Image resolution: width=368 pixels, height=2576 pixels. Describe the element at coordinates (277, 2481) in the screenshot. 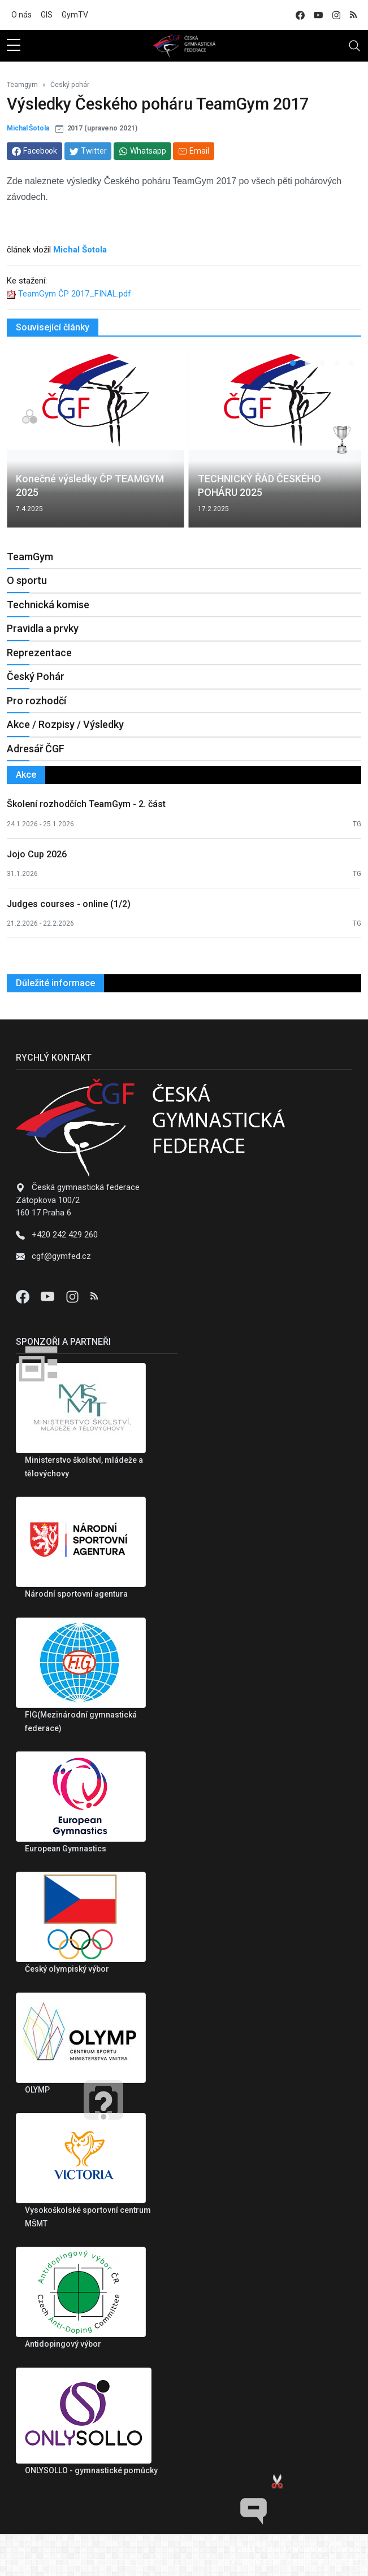

I see `cut selected content to clipboard` at that location.